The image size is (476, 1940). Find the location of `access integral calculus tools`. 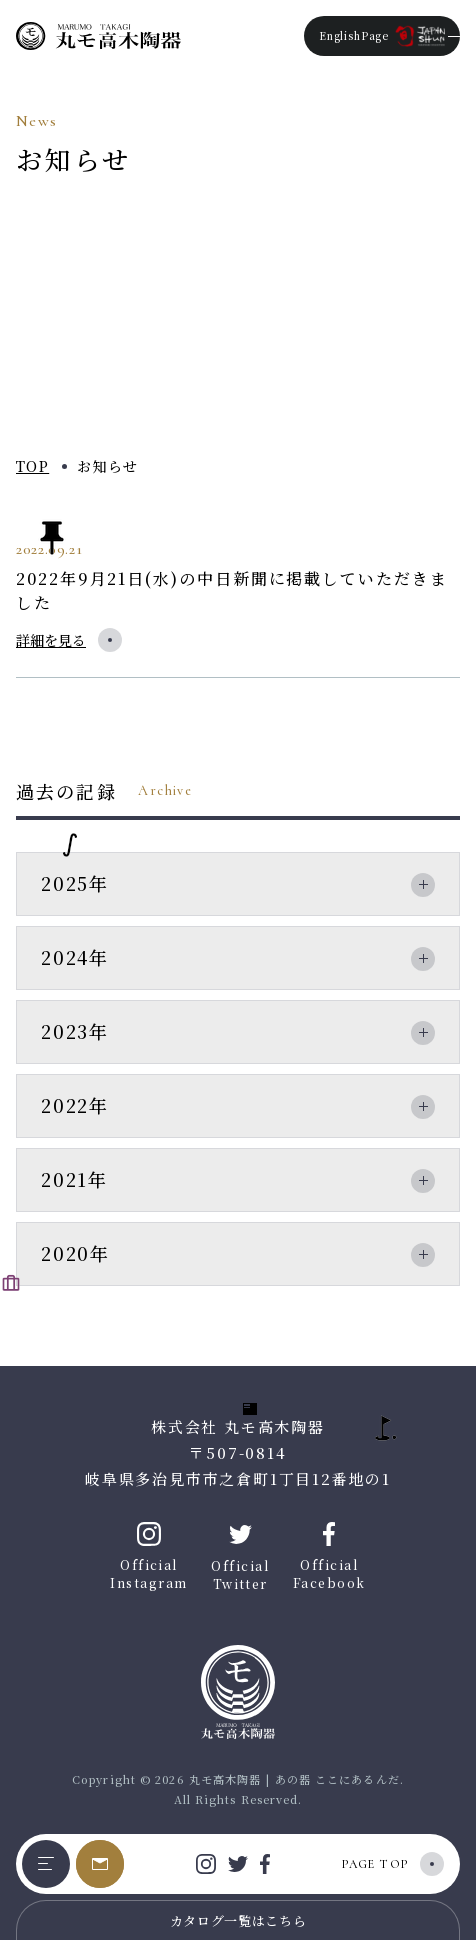

access integral calculus tools is located at coordinates (70, 845).